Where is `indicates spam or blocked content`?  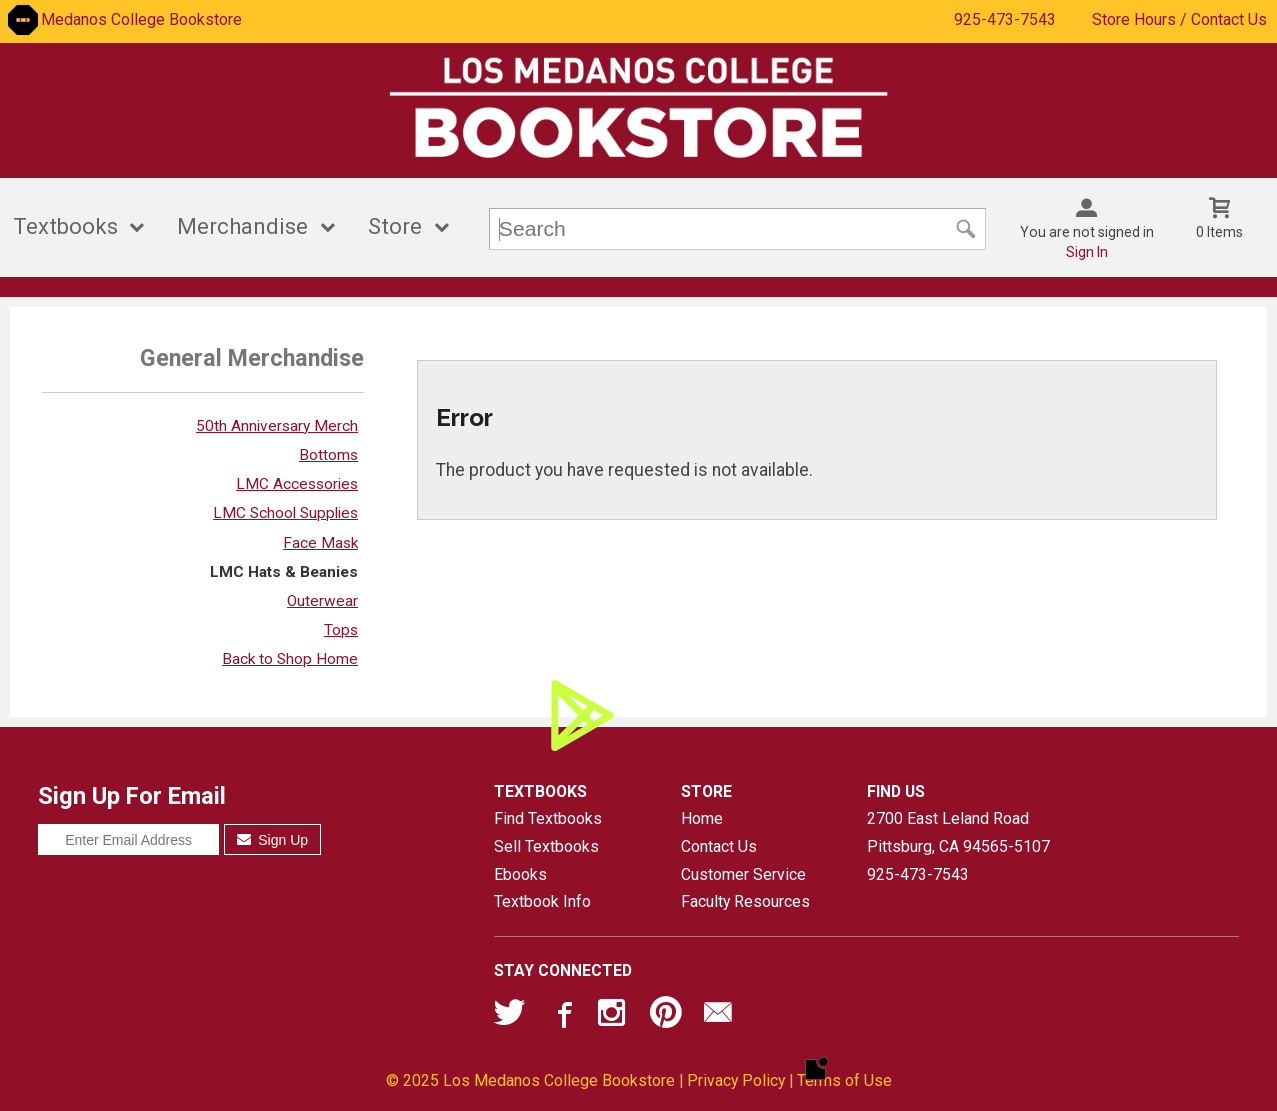
indicates spam or blocked content is located at coordinates (23, 20).